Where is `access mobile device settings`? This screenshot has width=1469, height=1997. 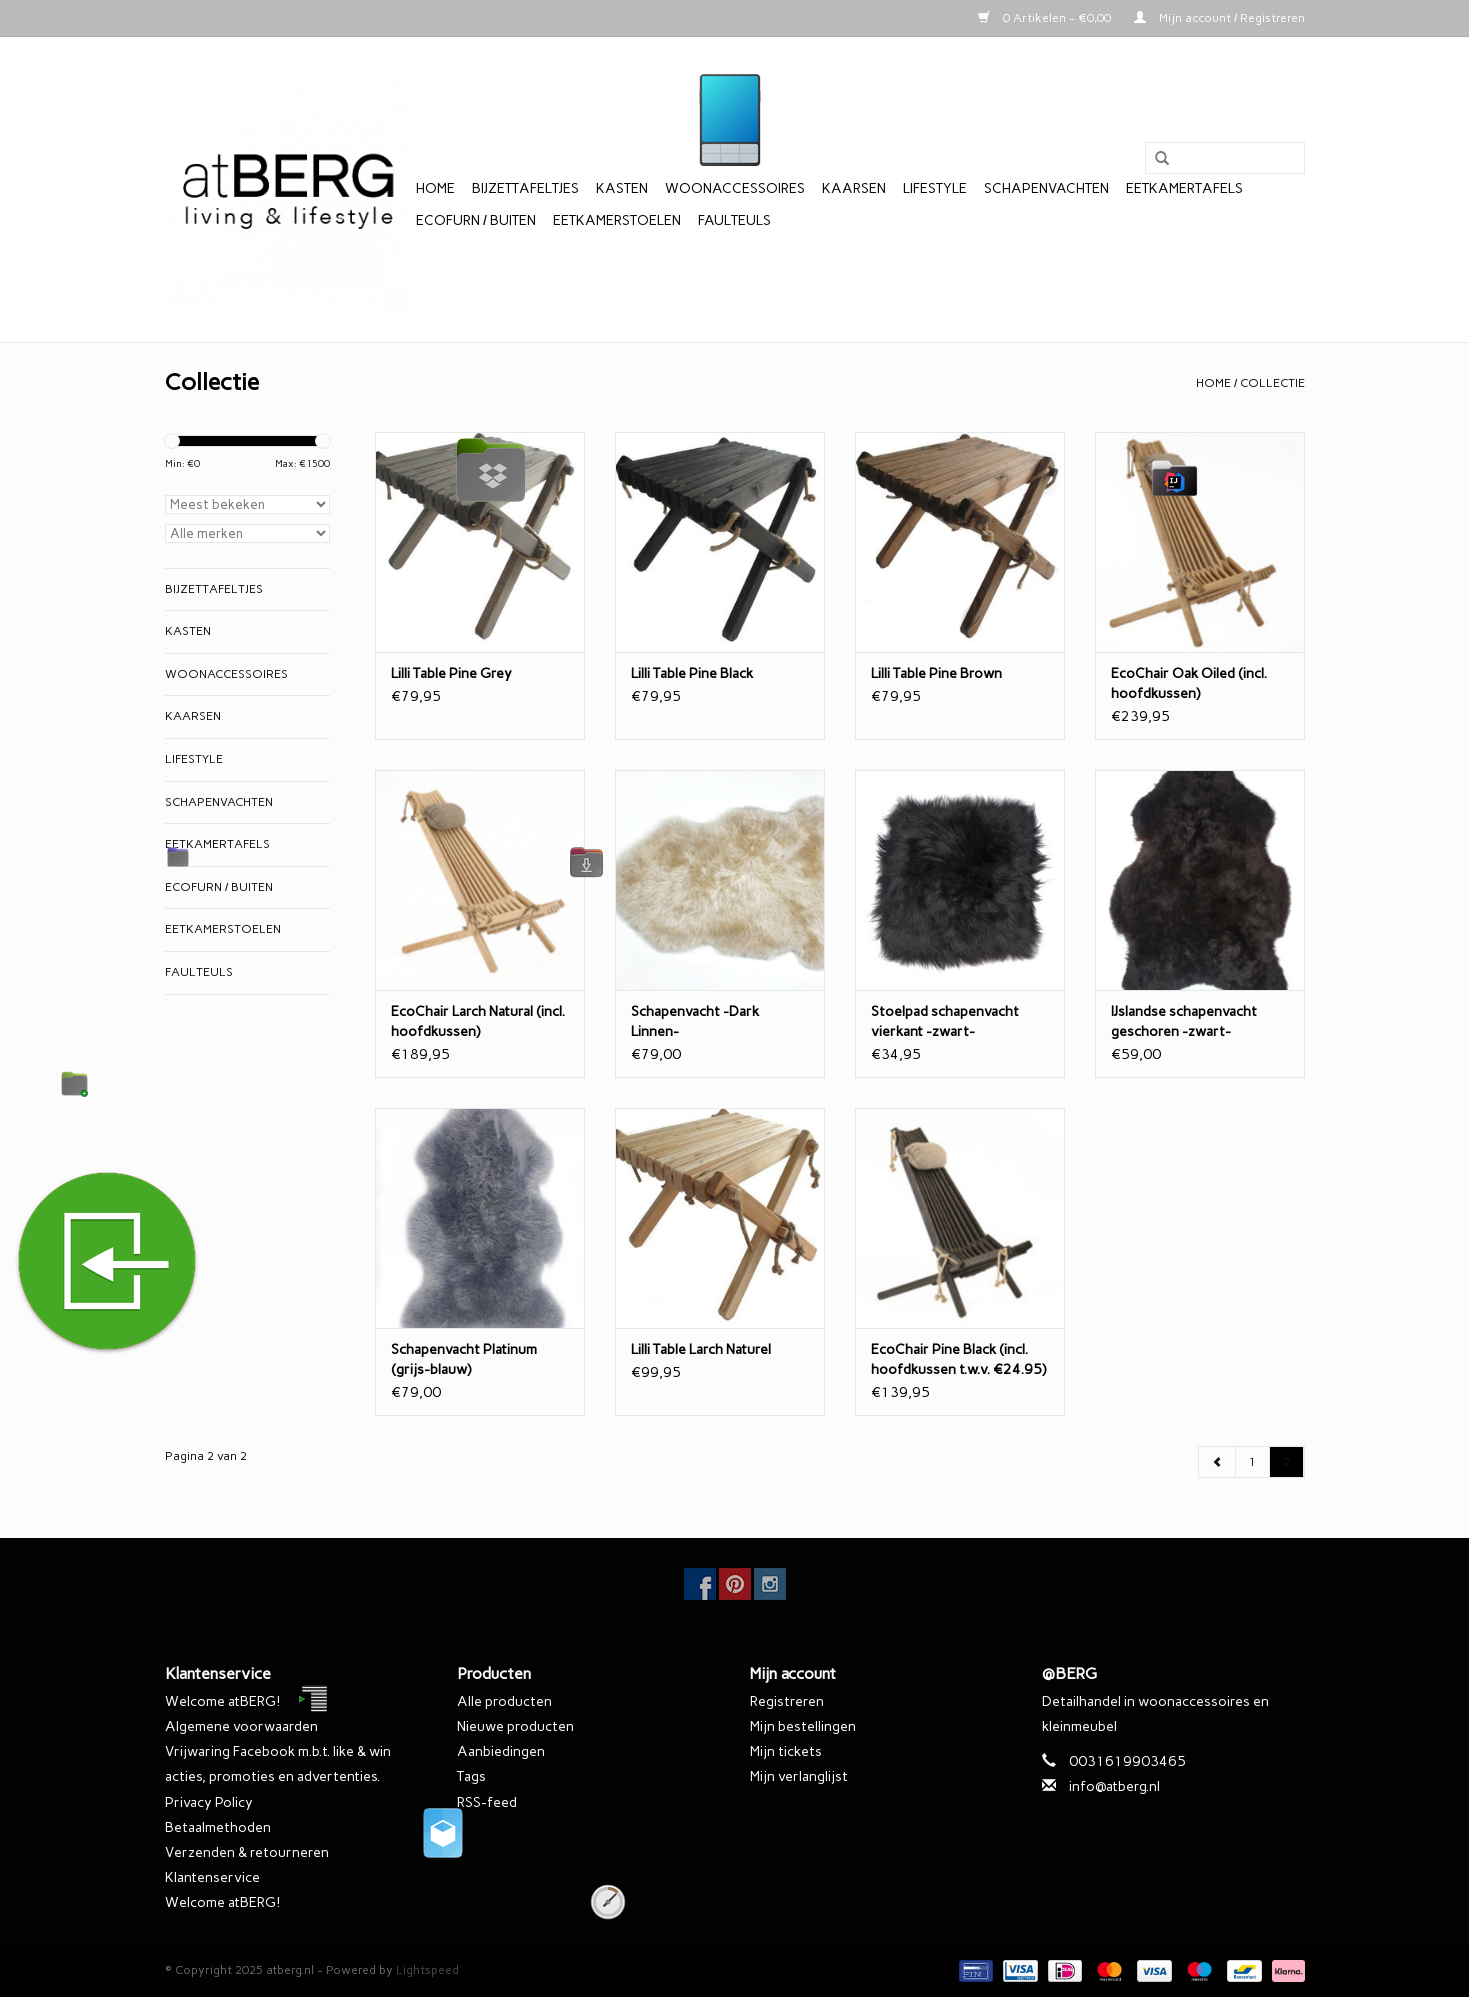 access mobile device settings is located at coordinates (730, 120).